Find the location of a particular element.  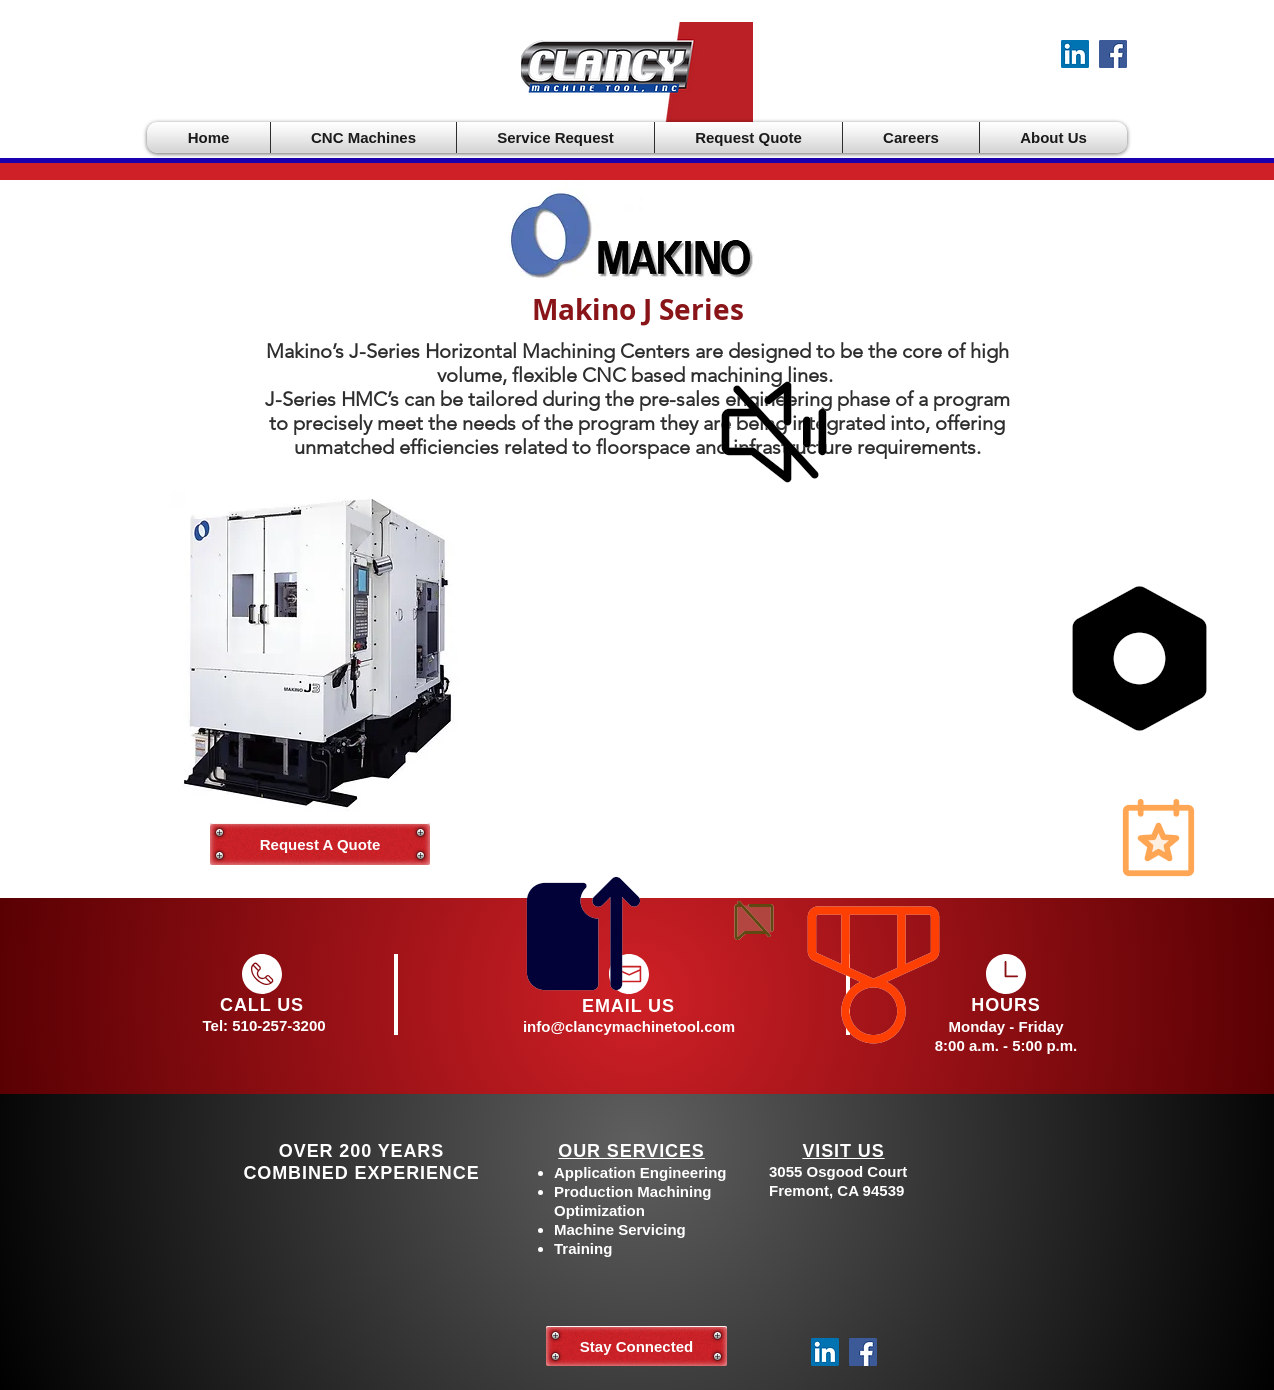

view achievements or awards is located at coordinates (873, 966).